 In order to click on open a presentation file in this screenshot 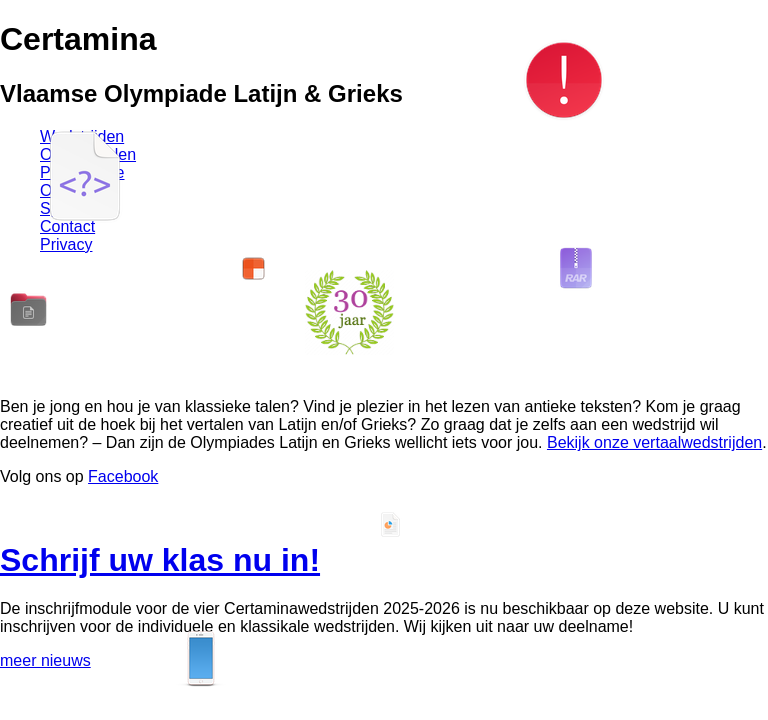, I will do `click(390, 524)`.